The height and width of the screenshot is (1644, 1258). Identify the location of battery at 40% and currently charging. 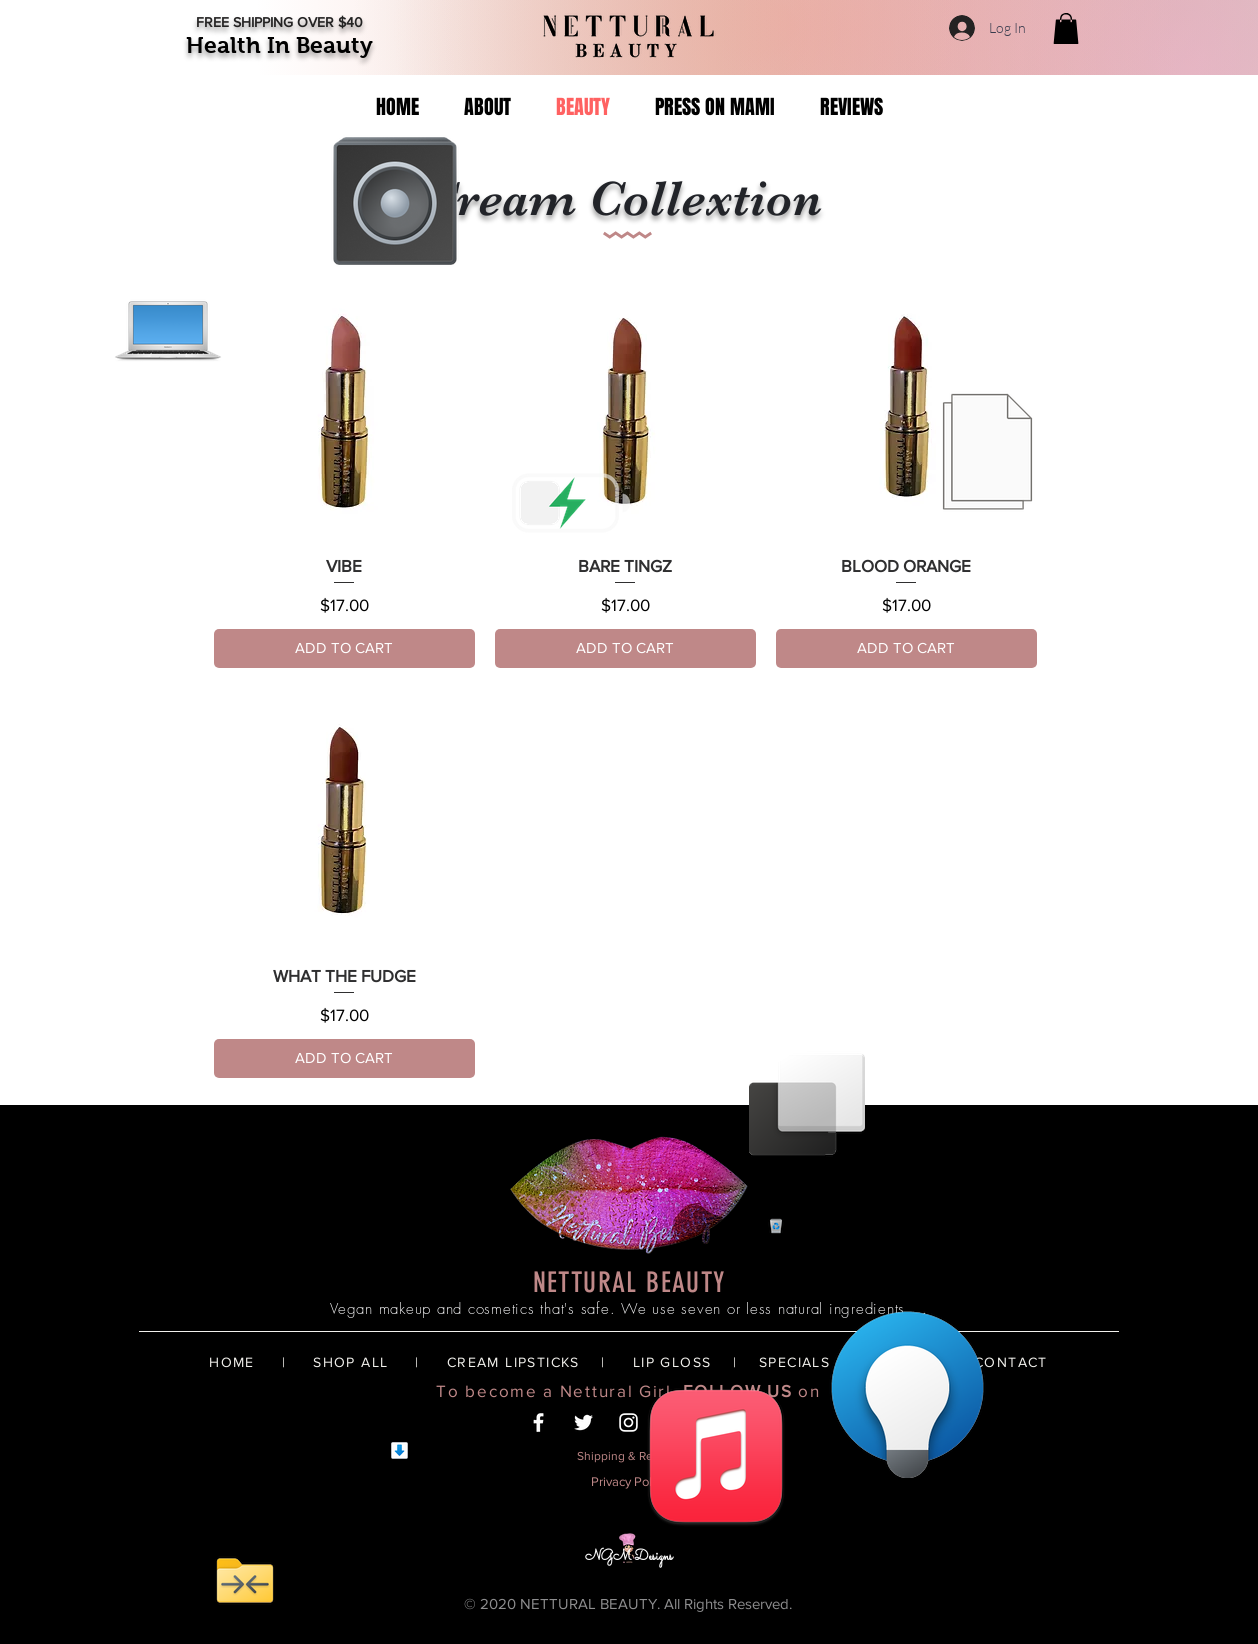
(571, 503).